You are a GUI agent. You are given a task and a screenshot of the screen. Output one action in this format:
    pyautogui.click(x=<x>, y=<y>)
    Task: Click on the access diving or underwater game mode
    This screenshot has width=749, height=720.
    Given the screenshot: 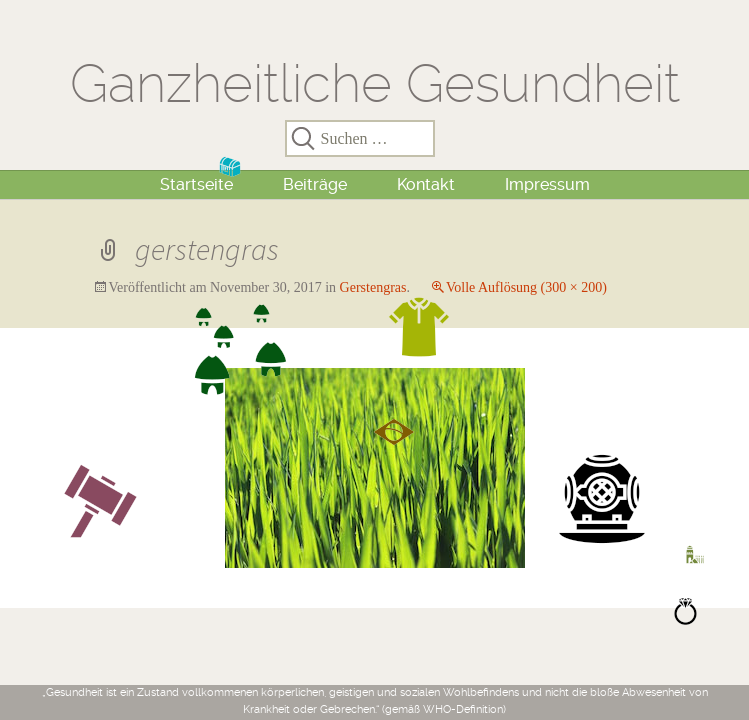 What is the action you would take?
    pyautogui.click(x=602, y=499)
    